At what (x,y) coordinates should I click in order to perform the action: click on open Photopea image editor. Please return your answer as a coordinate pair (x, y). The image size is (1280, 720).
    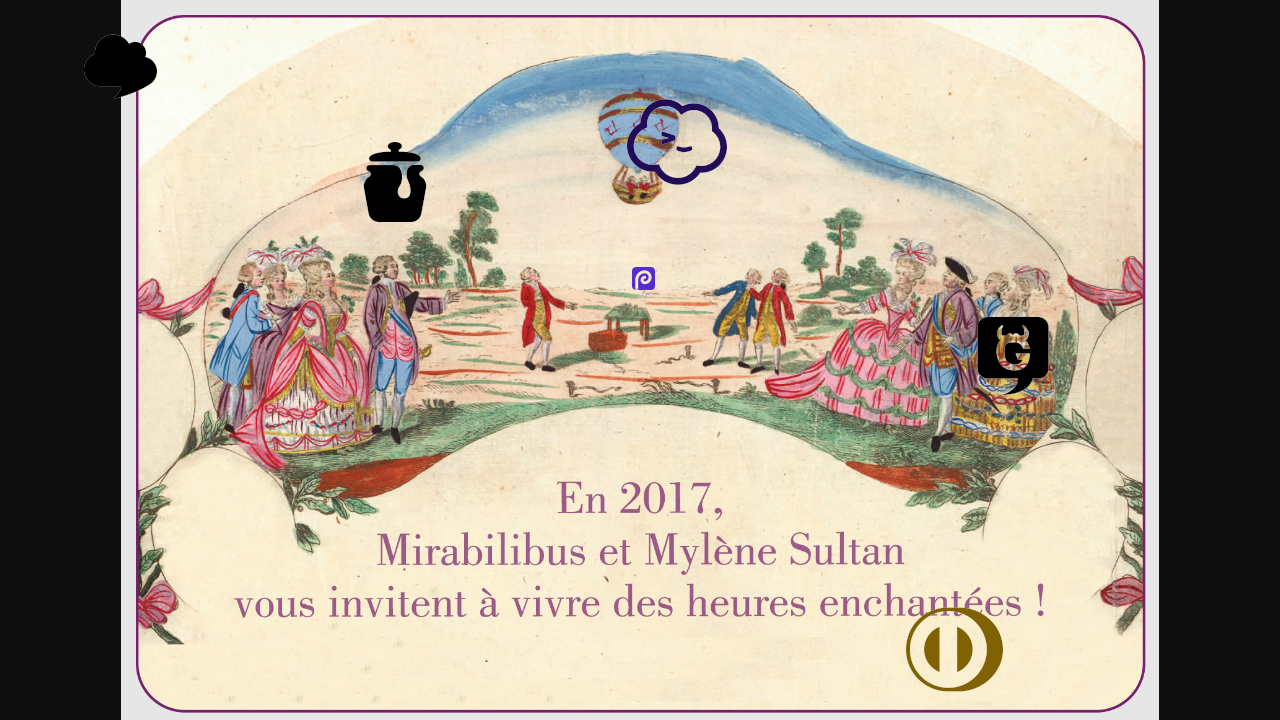
    Looking at the image, I should click on (643, 278).